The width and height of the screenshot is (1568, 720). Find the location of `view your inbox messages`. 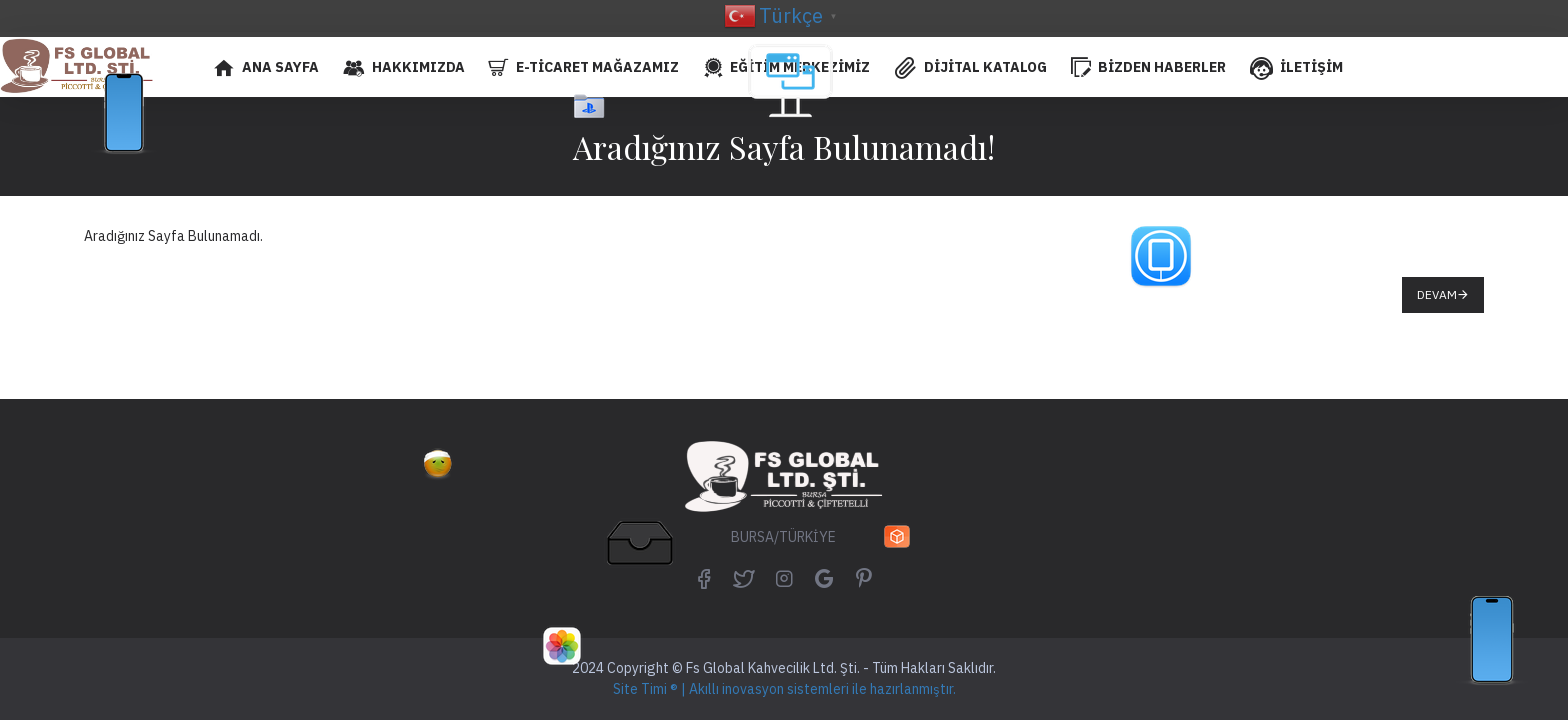

view your inbox messages is located at coordinates (640, 543).